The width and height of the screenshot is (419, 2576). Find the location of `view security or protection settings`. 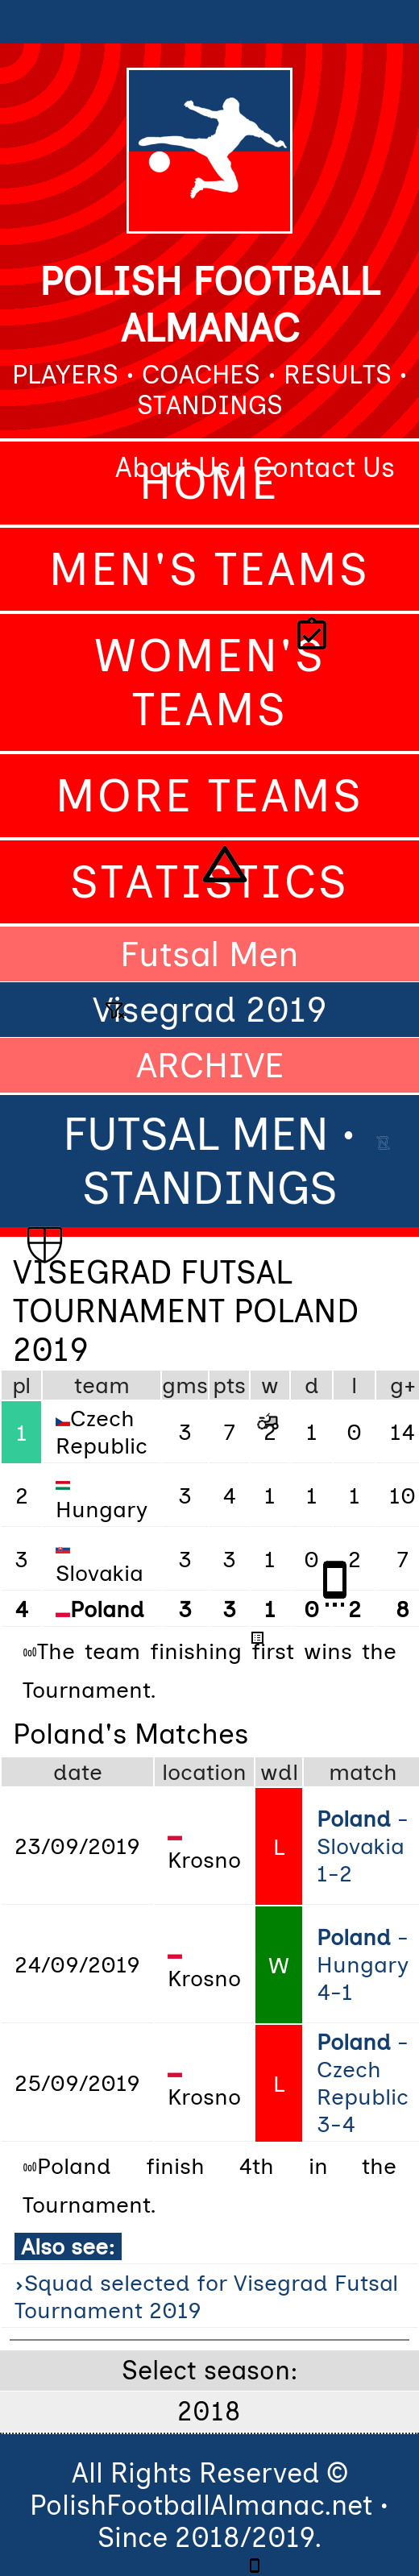

view security or protection settings is located at coordinates (44, 1242).